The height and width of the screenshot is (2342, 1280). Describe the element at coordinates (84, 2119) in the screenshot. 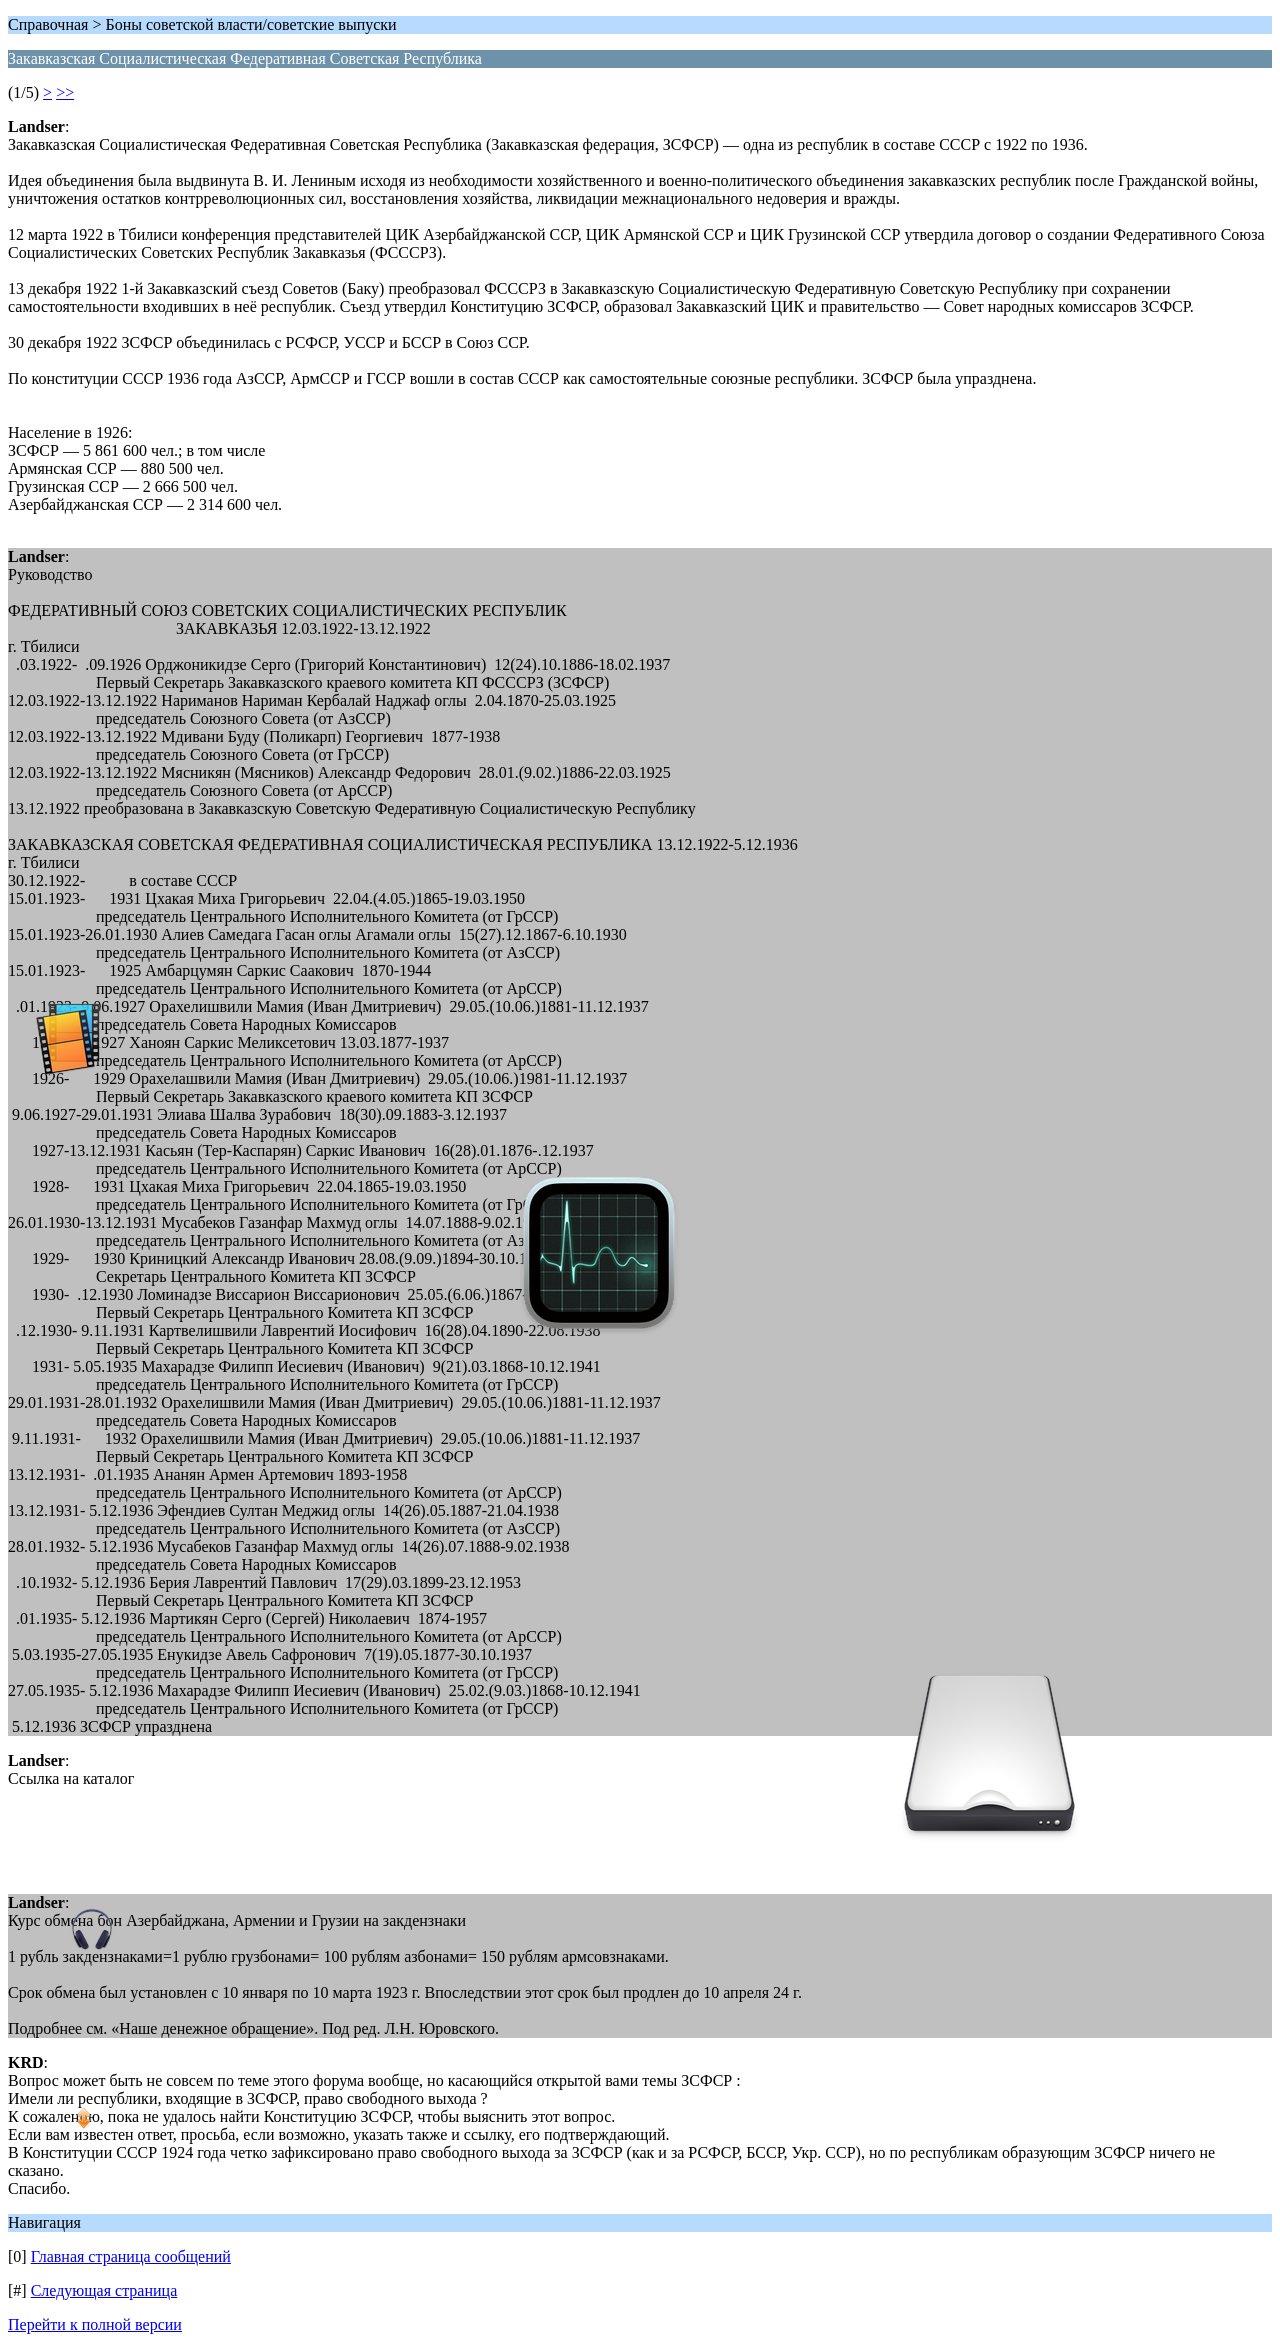

I see `flip object vertically` at that location.